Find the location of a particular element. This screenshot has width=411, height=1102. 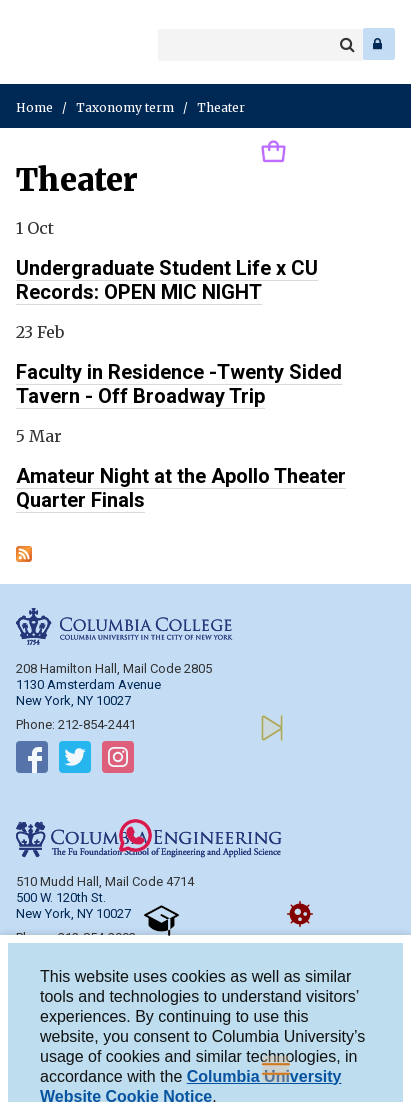

open WhatsApp messaging app is located at coordinates (135, 835).